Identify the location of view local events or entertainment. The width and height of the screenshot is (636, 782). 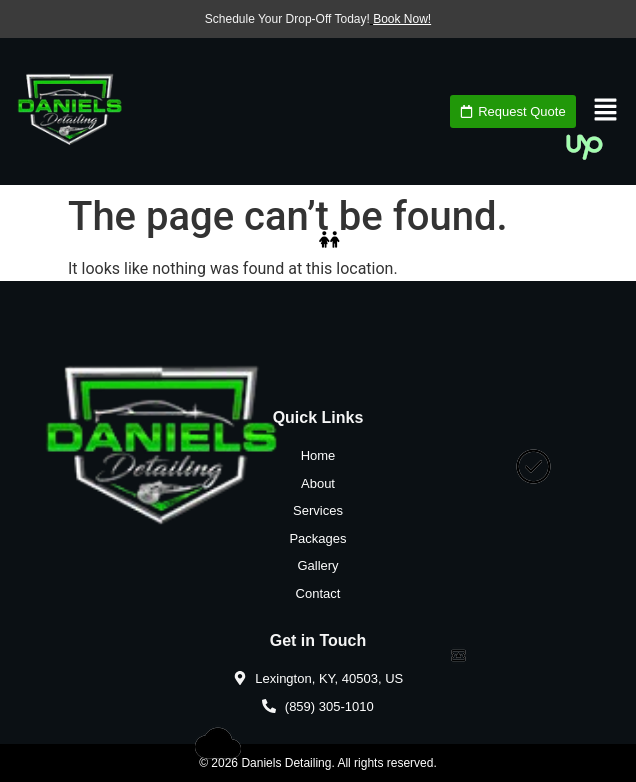
(458, 655).